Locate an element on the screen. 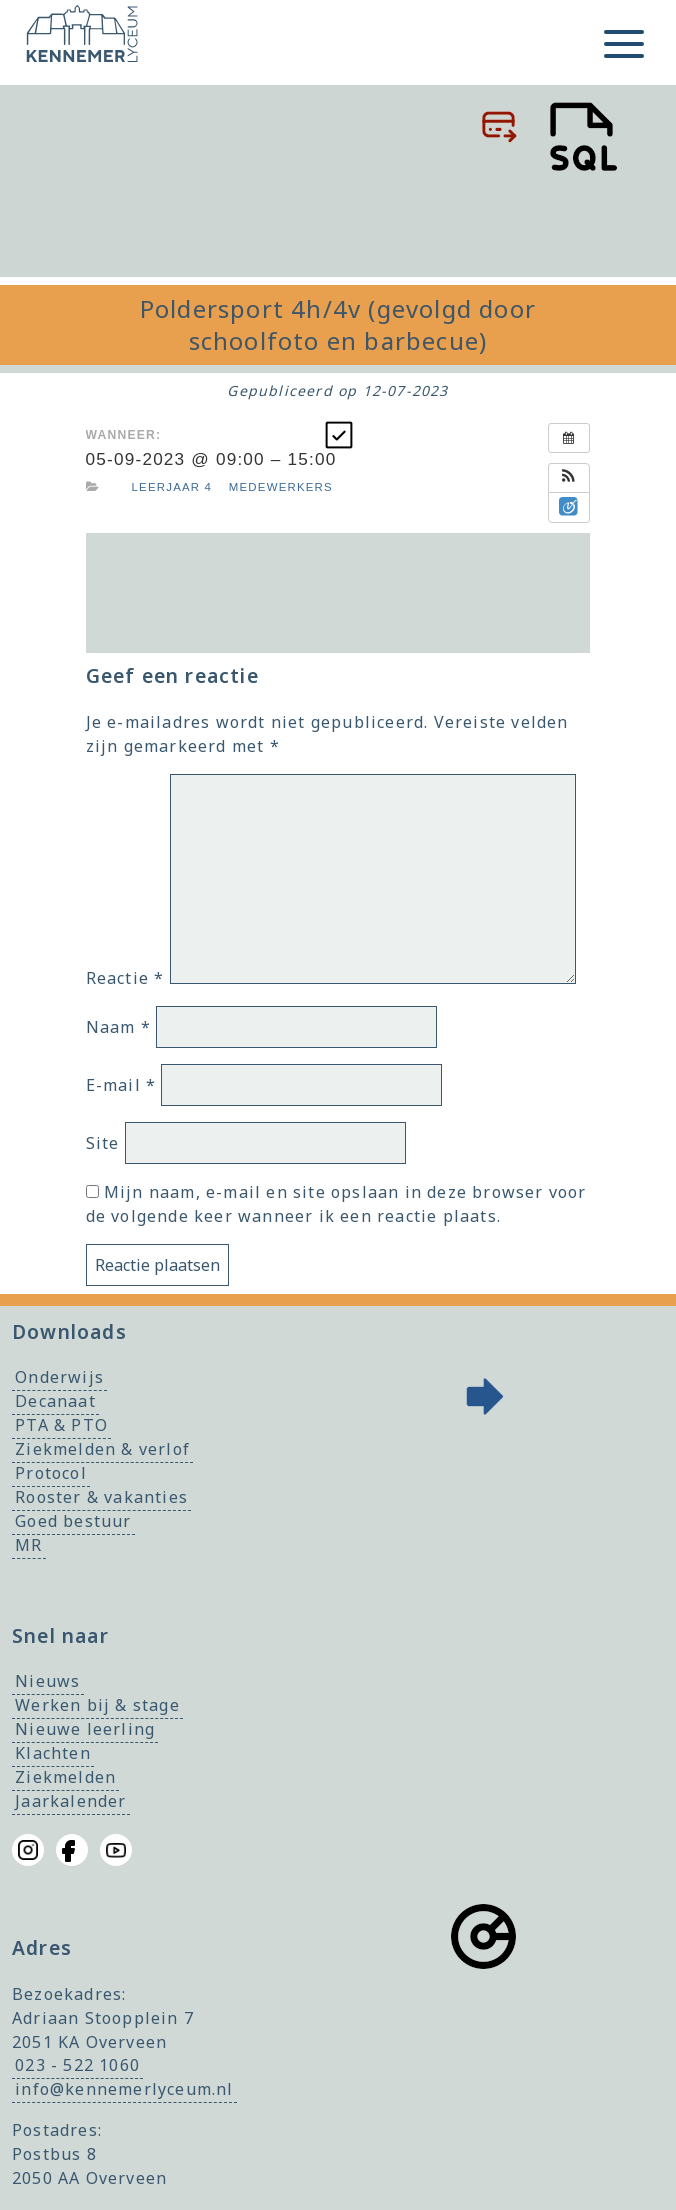 Image resolution: width=676 pixels, height=2210 pixels. mark a task or item as complete is located at coordinates (339, 435).